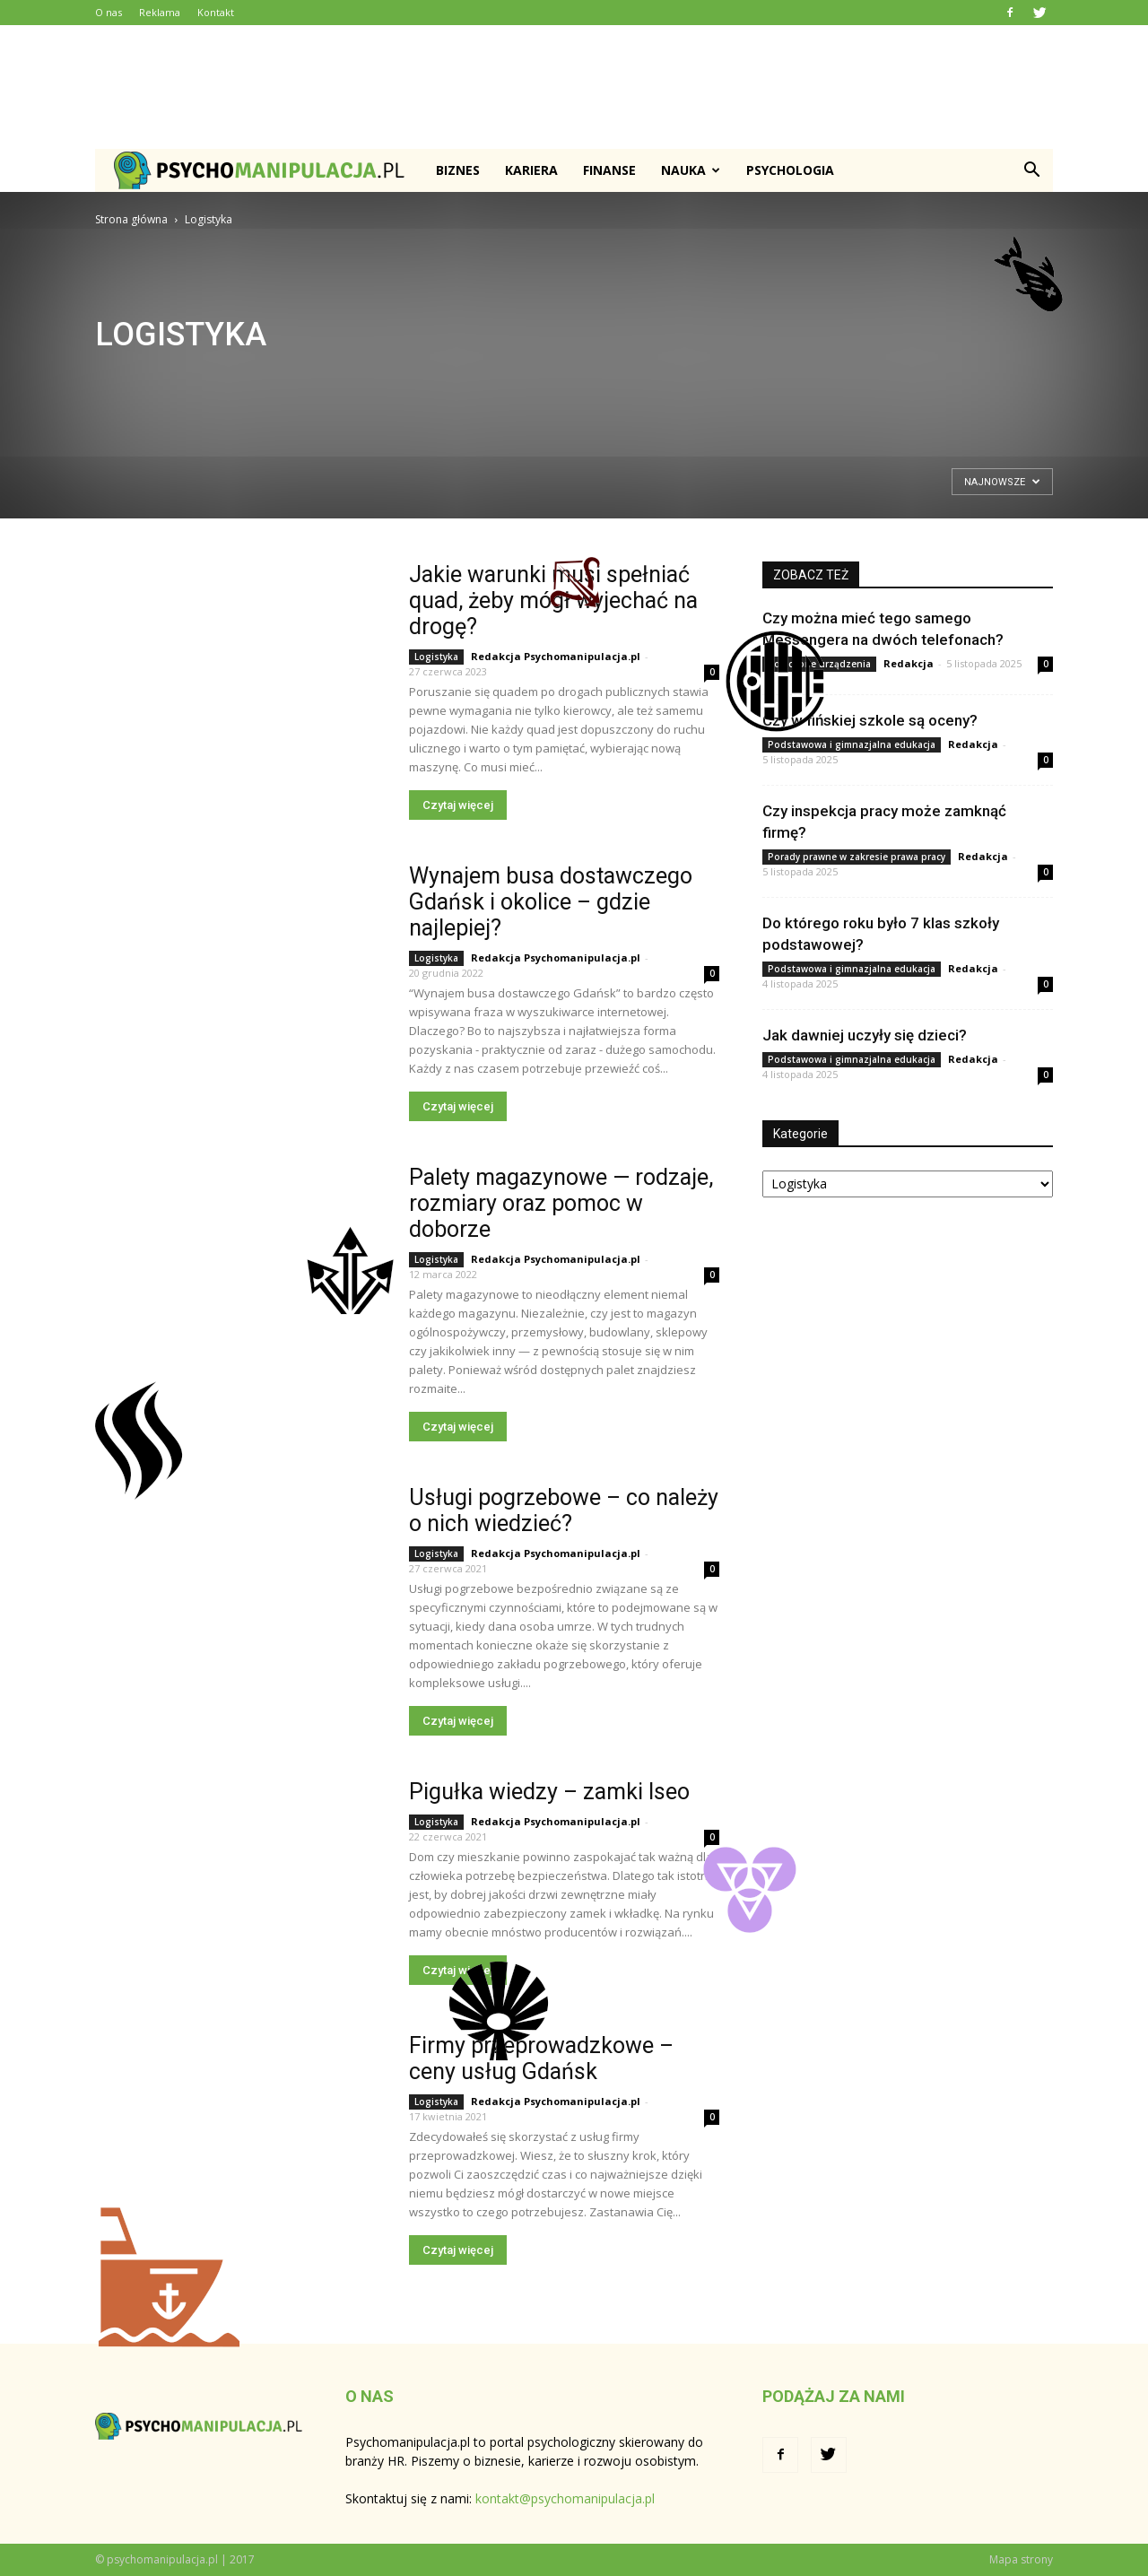  I want to click on decorative fan or palm frond icon, so click(499, 2011).